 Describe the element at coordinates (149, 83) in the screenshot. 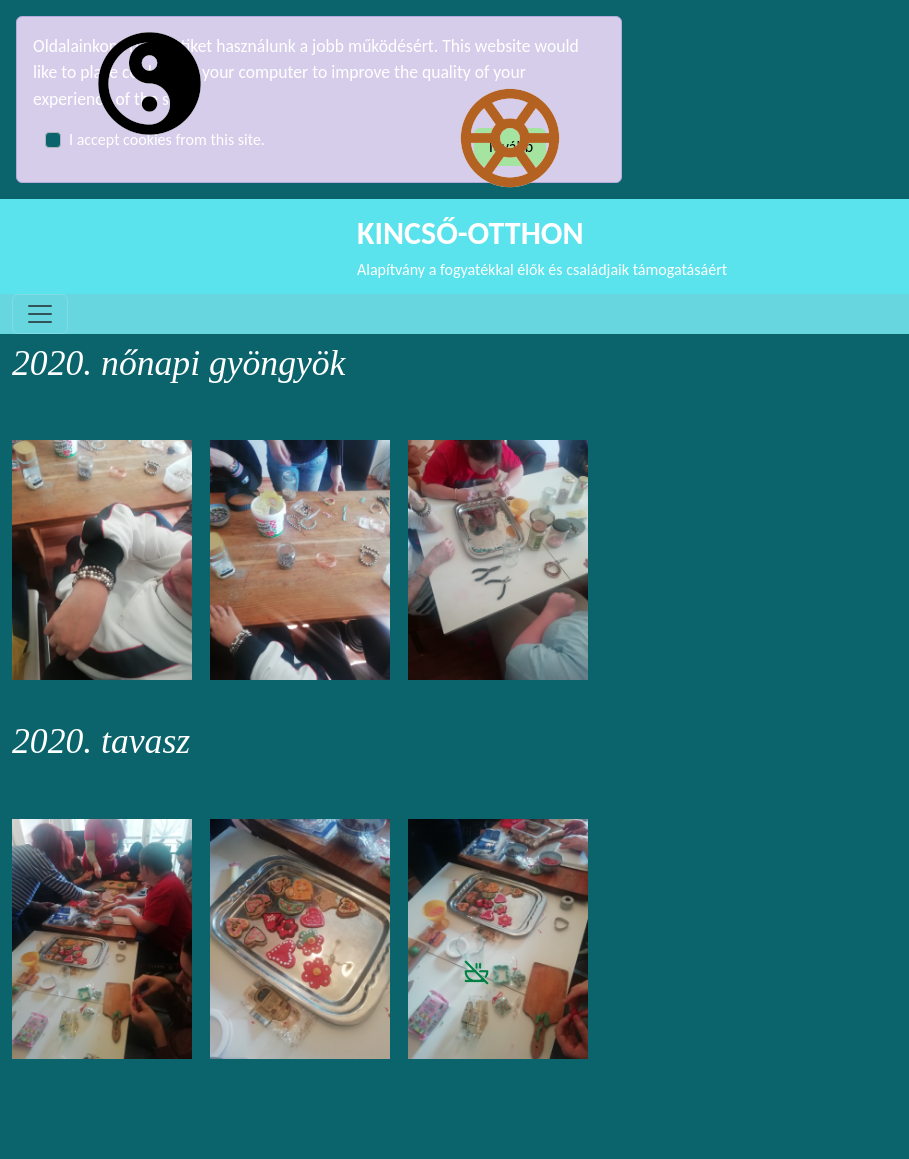

I see `toggle balance or harmony mode` at that location.